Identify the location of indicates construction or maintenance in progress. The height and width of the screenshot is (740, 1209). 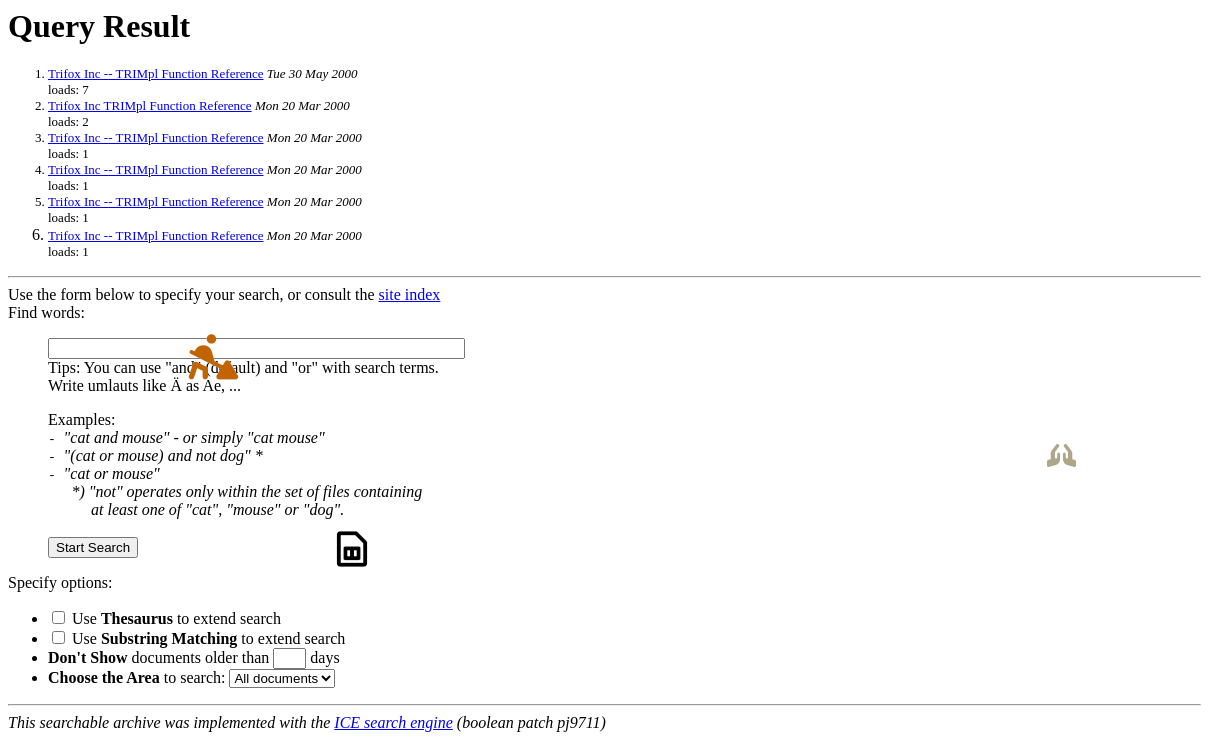
(213, 357).